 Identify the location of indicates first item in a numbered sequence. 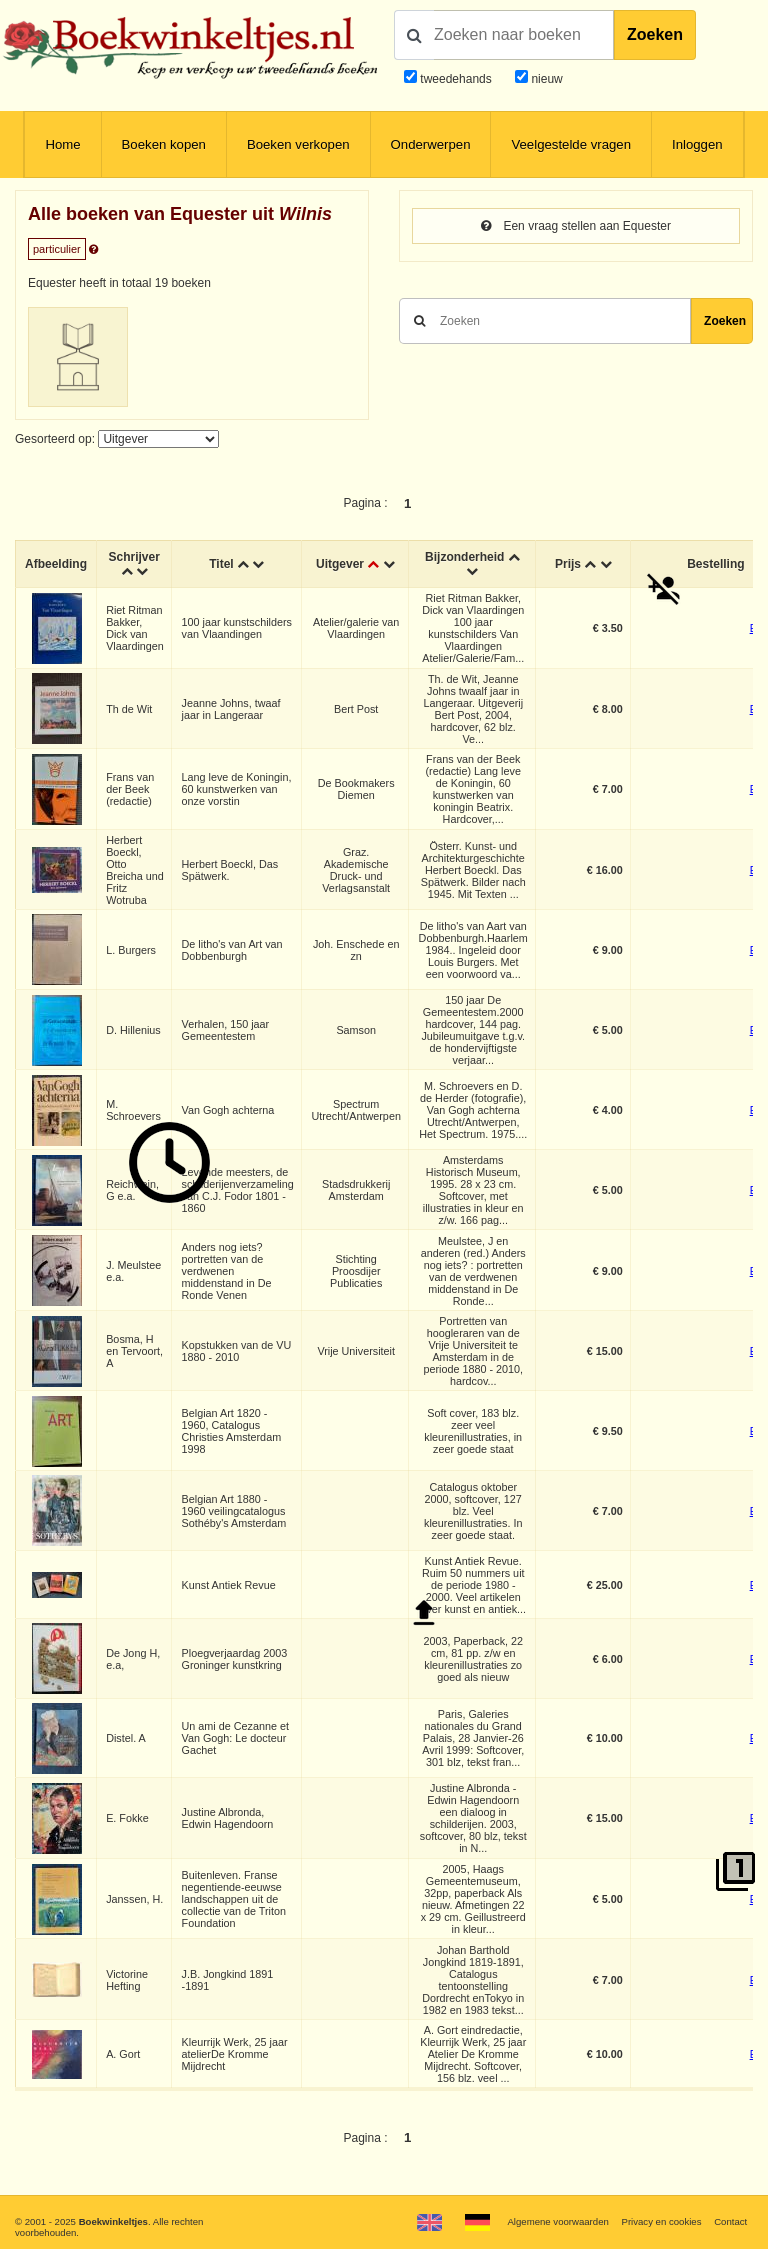
(735, 1871).